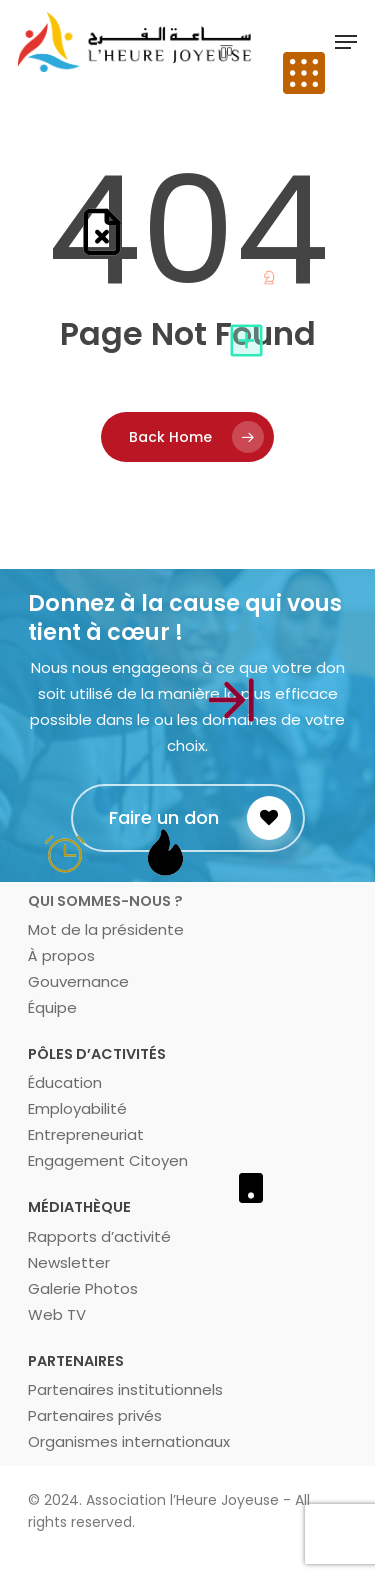 Image resolution: width=375 pixels, height=1578 pixels. What do you see at coordinates (269, 278) in the screenshot?
I see `play chess or access chess game` at bounding box center [269, 278].